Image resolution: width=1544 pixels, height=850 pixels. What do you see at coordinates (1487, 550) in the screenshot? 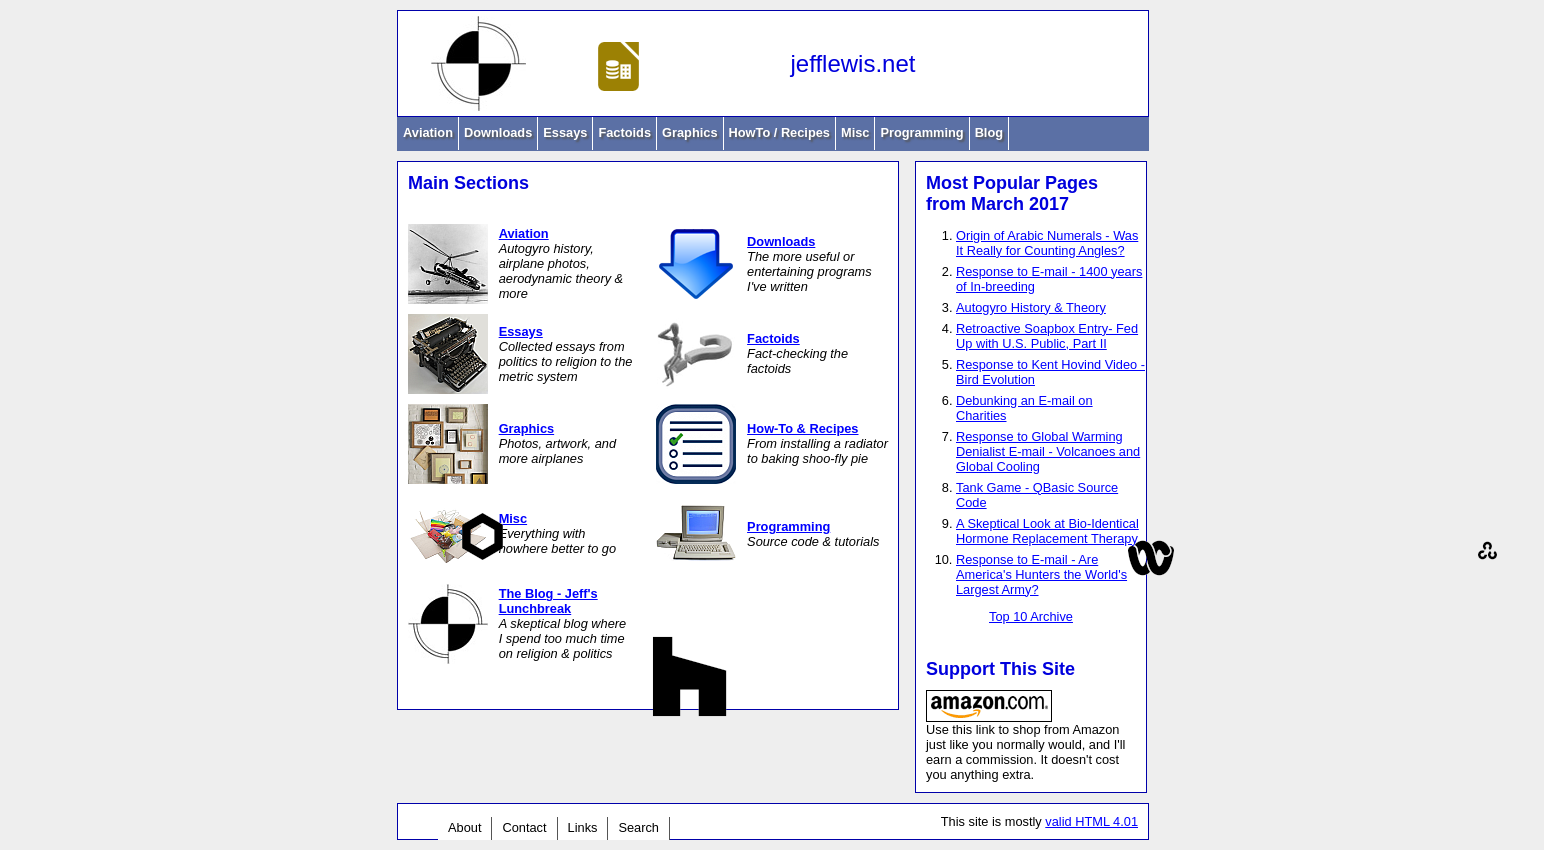
I see `OpenCV computer vision library logo` at bounding box center [1487, 550].